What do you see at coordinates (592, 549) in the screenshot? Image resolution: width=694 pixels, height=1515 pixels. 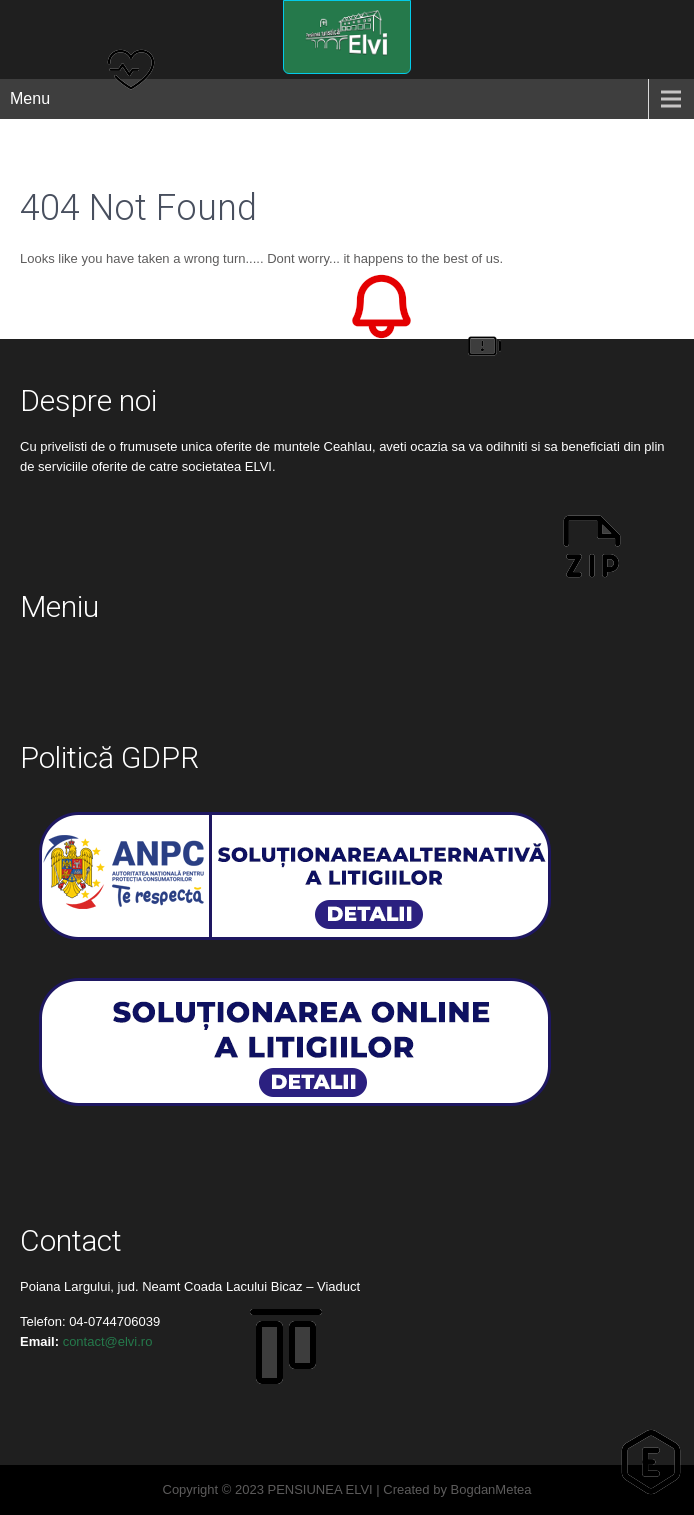 I see `open or extract a zip archive` at bounding box center [592, 549].